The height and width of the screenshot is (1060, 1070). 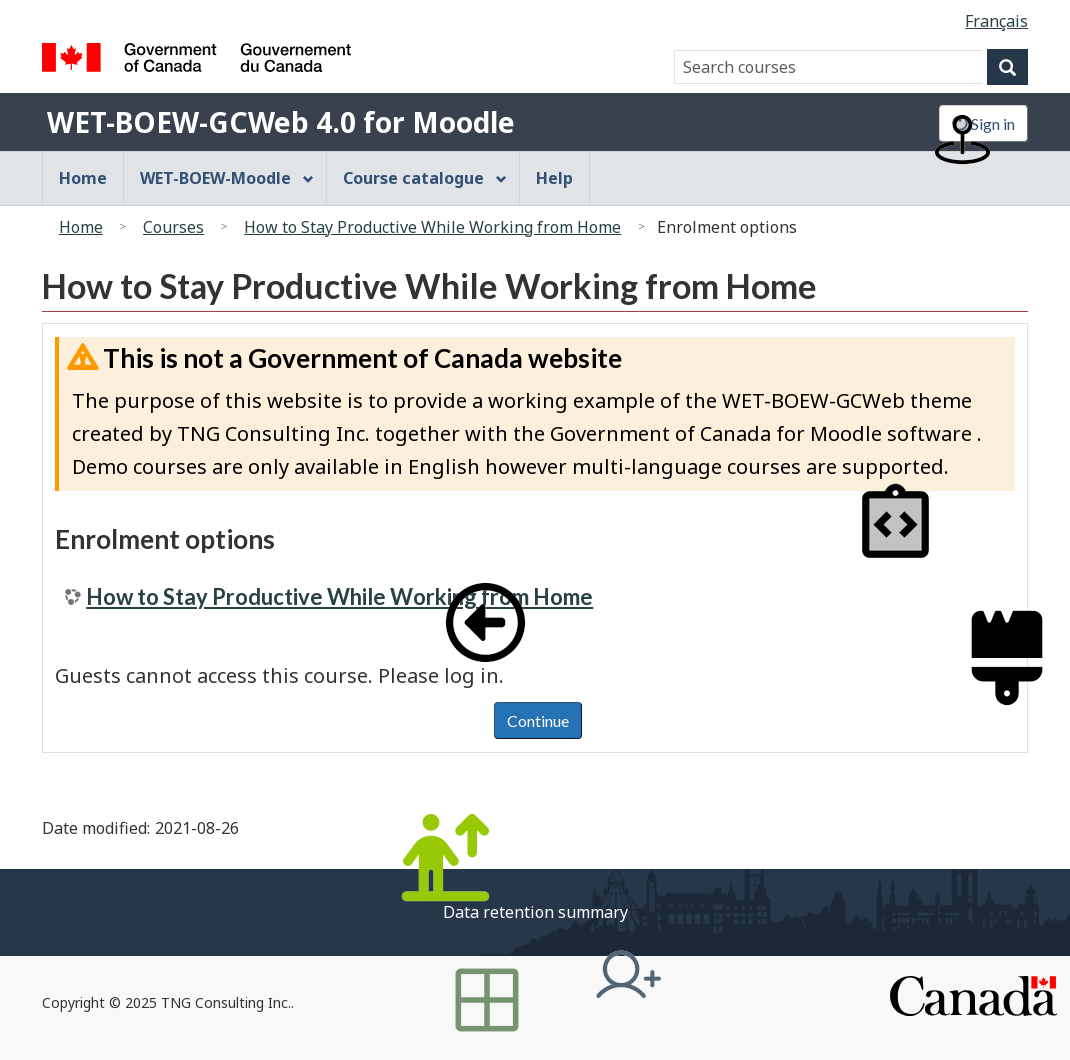 I want to click on upload user profile or data, so click(x=445, y=857).